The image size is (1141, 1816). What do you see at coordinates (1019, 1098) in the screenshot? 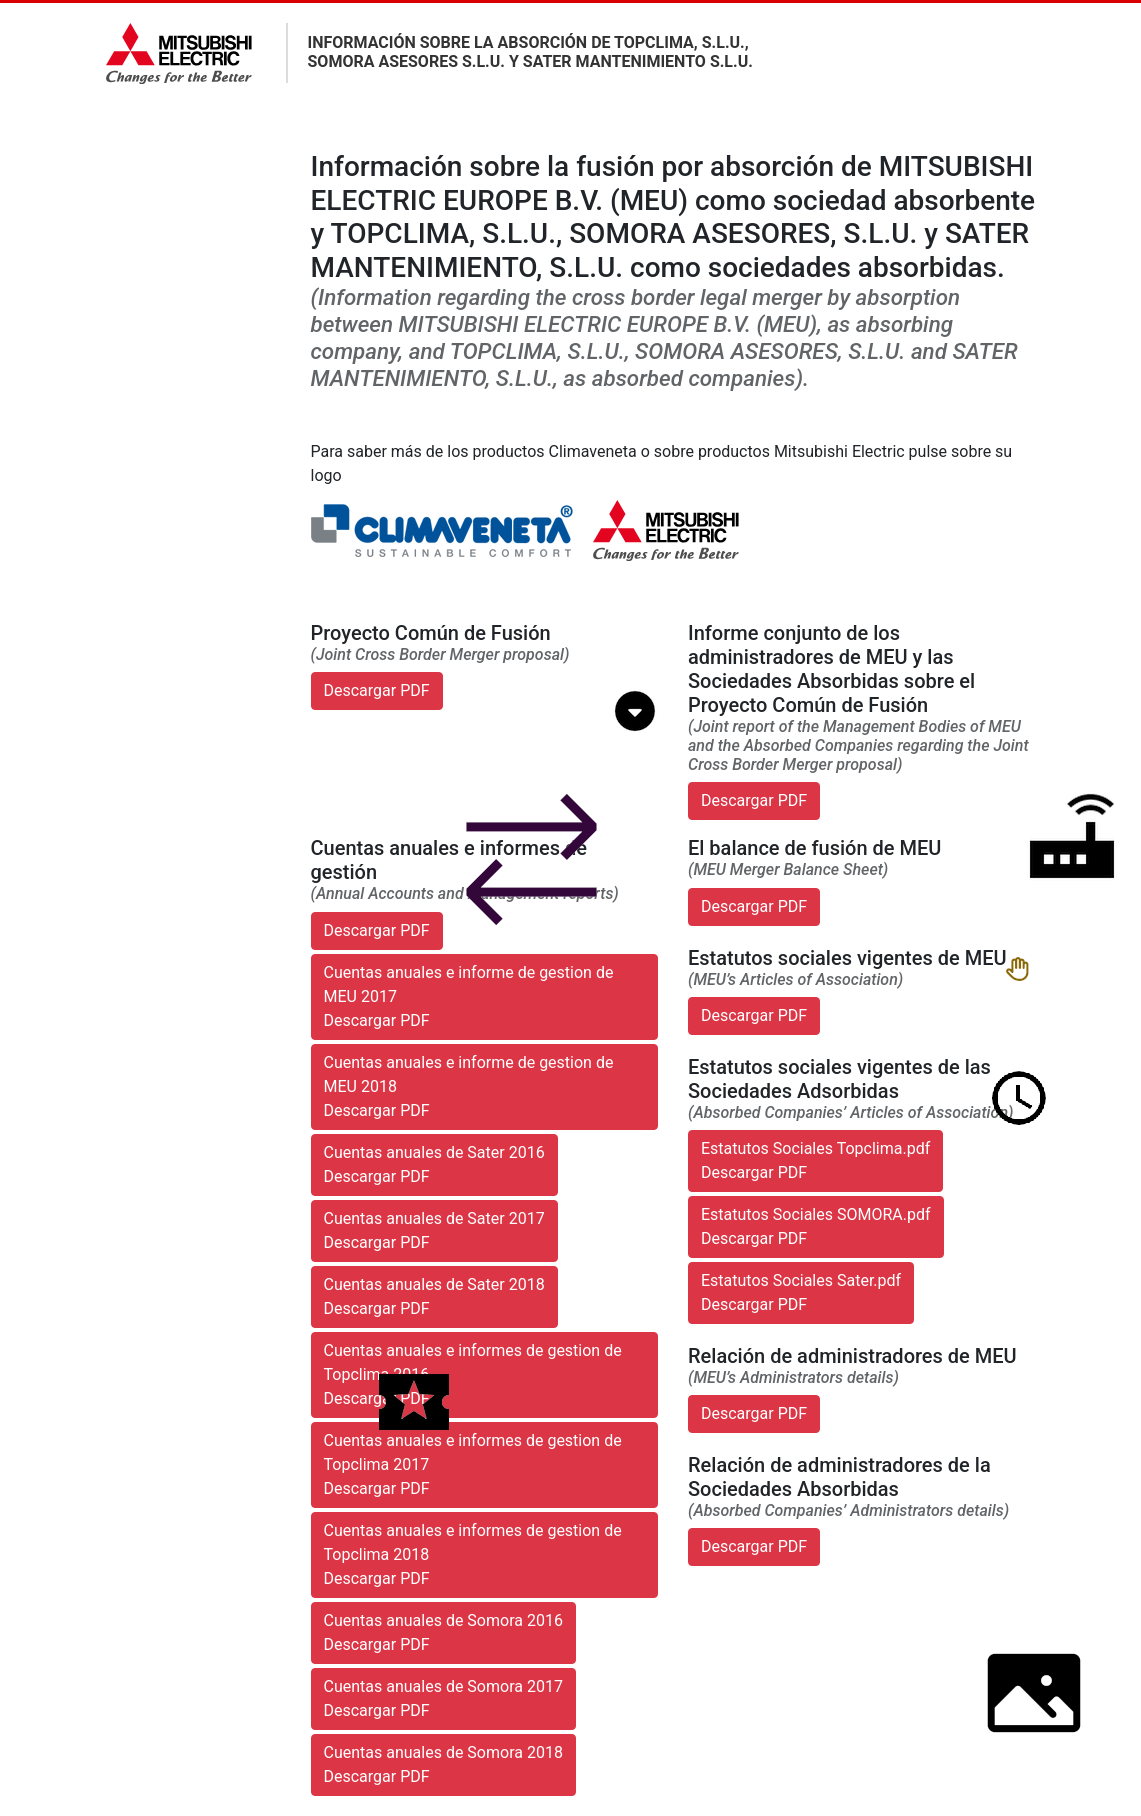
I see `view time or clock settings` at bounding box center [1019, 1098].